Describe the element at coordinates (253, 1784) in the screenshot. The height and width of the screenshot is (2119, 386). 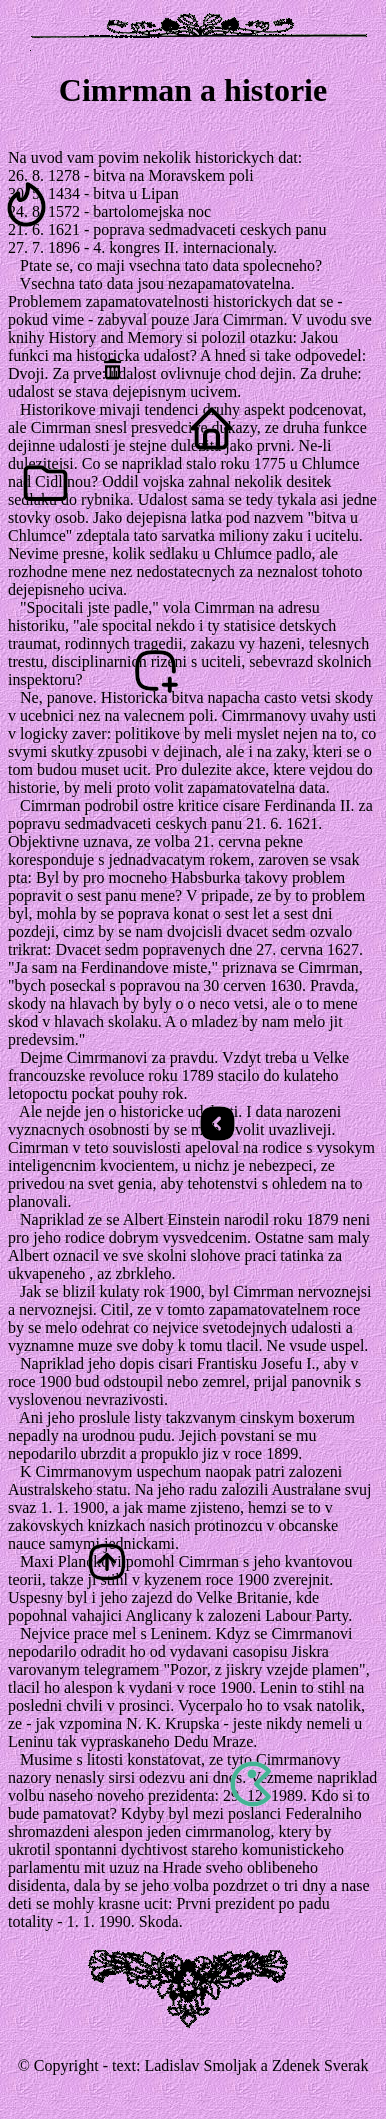
I see `launch a retro-style game or arcade app` at that location.